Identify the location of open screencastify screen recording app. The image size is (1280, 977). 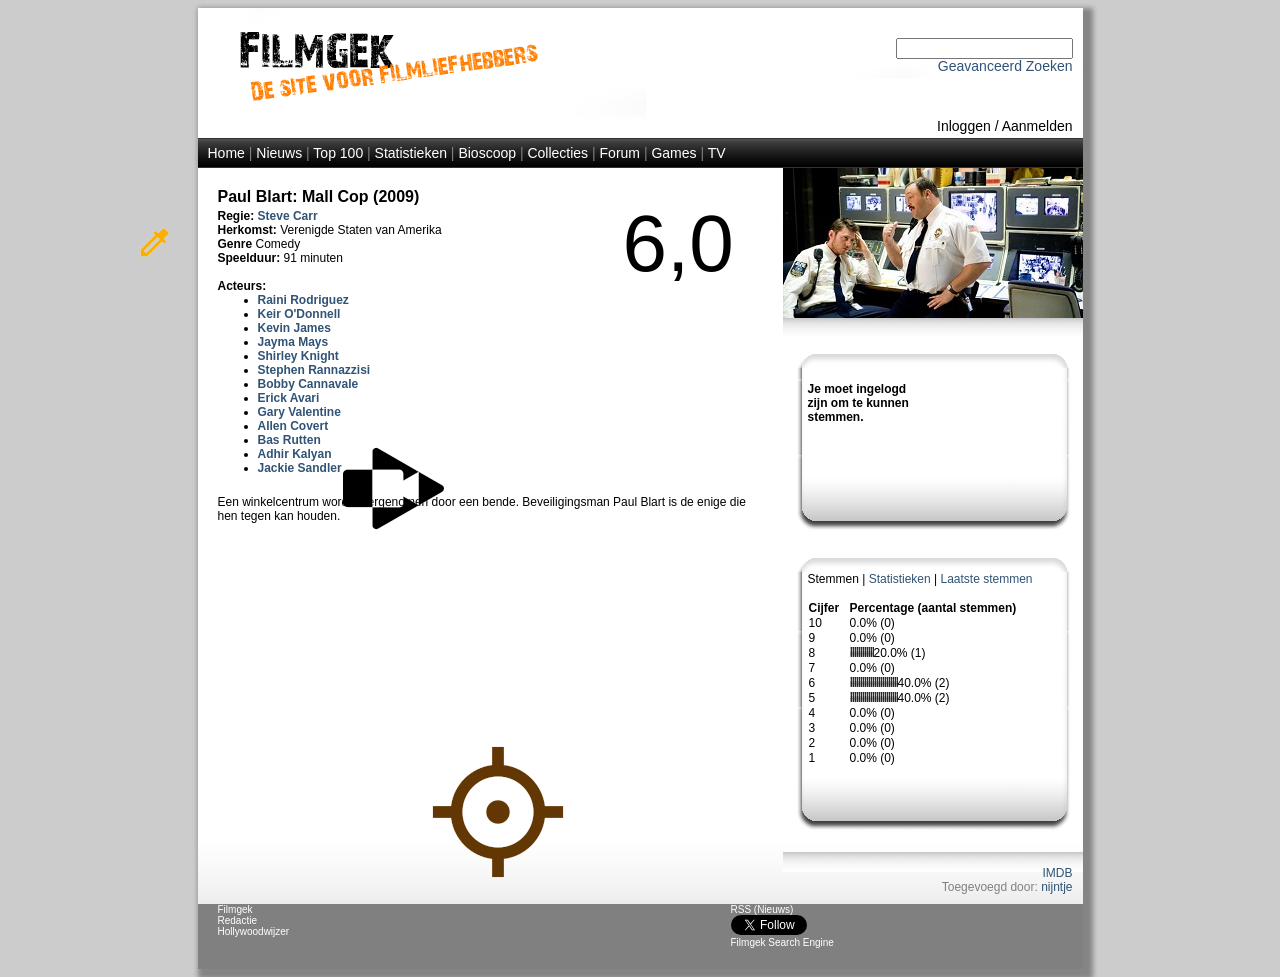
(393, 488).